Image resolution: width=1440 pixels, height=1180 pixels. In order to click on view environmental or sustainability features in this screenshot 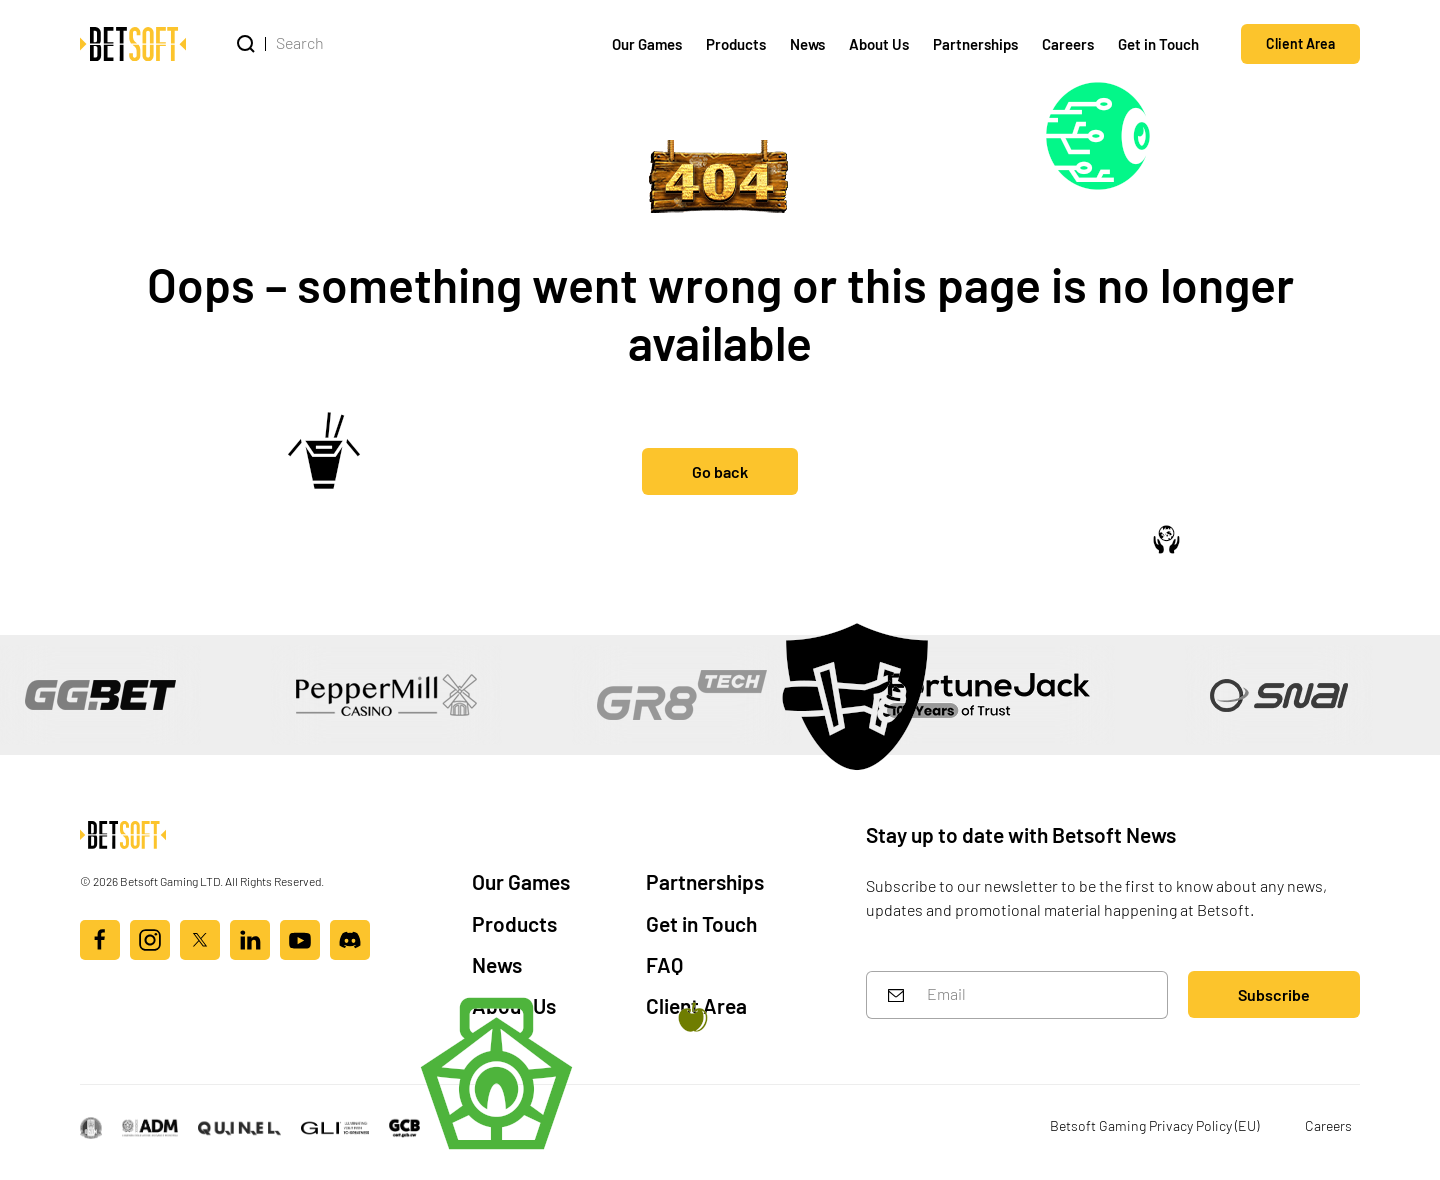, I will do `click(1166, 539)`.